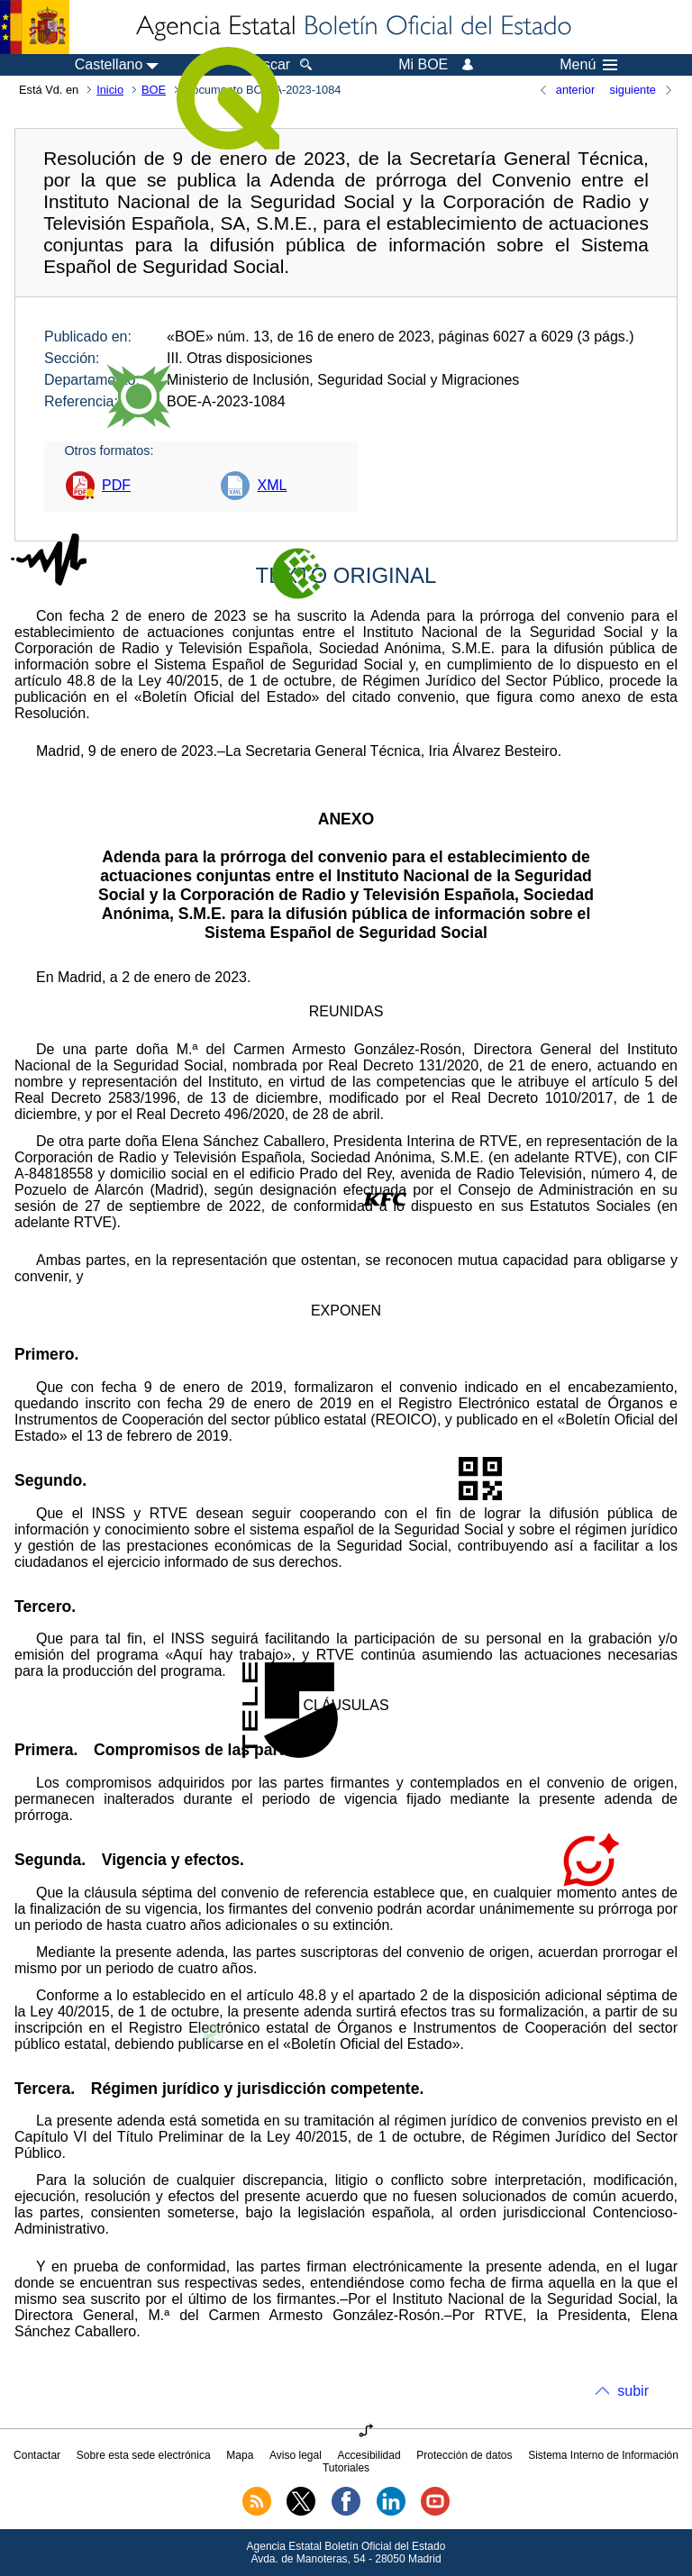 This screenshot has width=692, height=2576. I want to click on scan or generate a QR code, so click(480, 1479).